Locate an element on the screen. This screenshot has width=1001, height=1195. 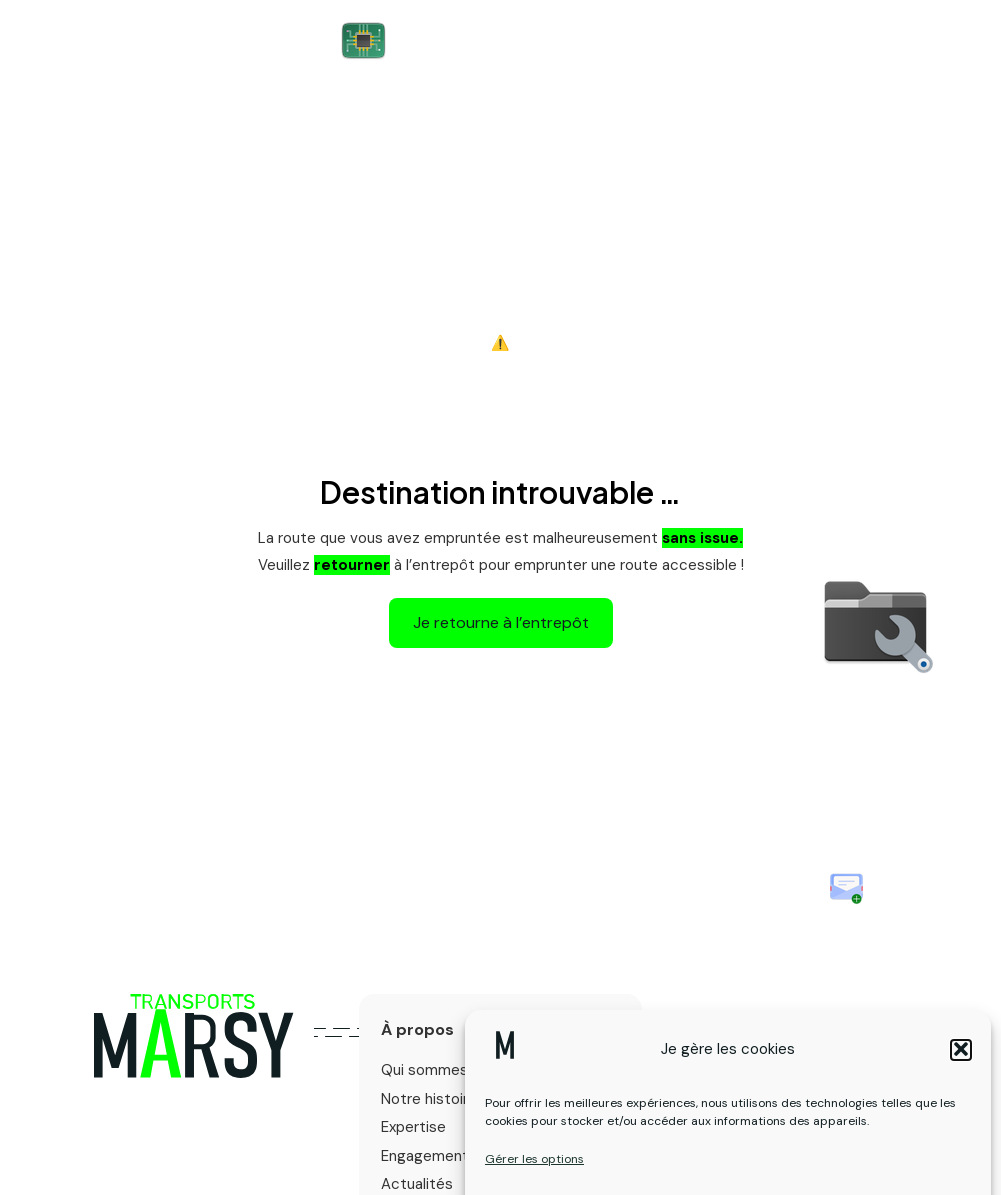
open resource hacker project folder is located at coordinates (875, 624).